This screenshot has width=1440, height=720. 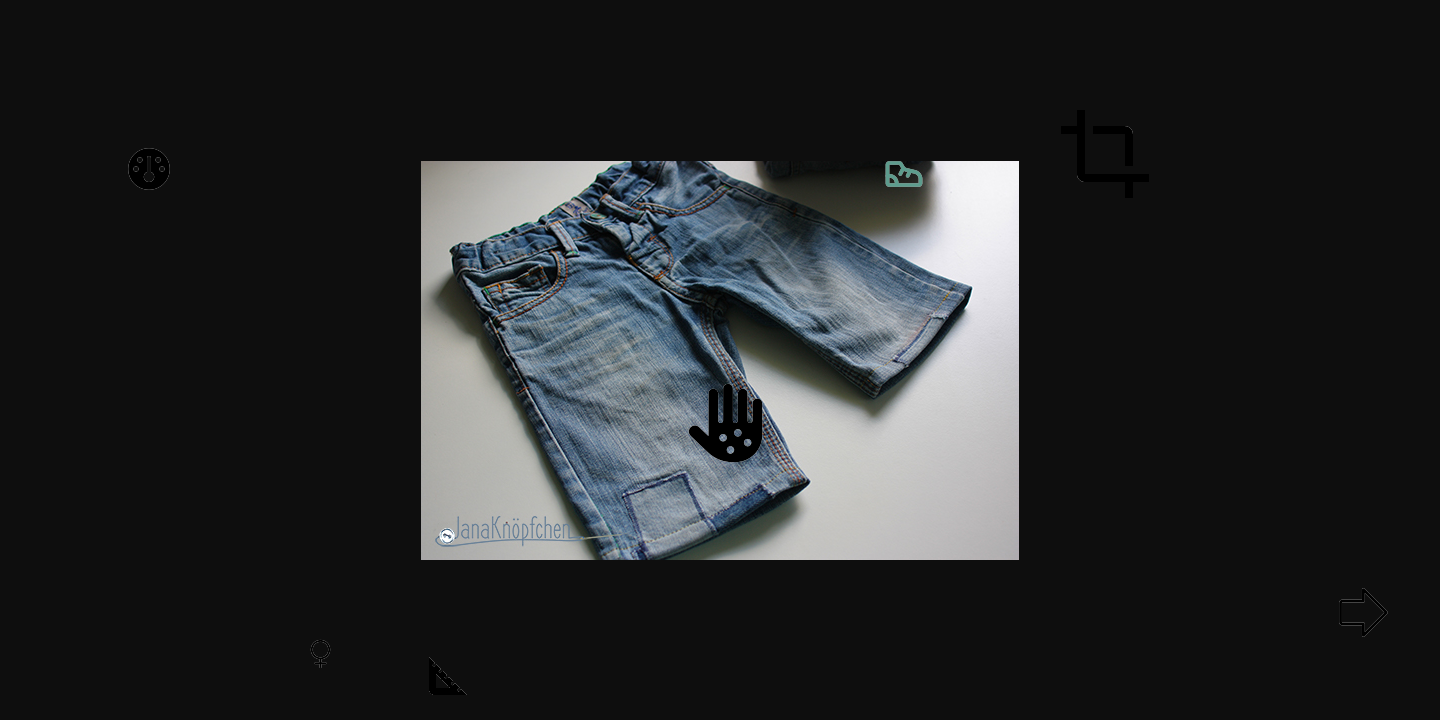 I want to click on go to next item or step, so click(x=1361, y=612).